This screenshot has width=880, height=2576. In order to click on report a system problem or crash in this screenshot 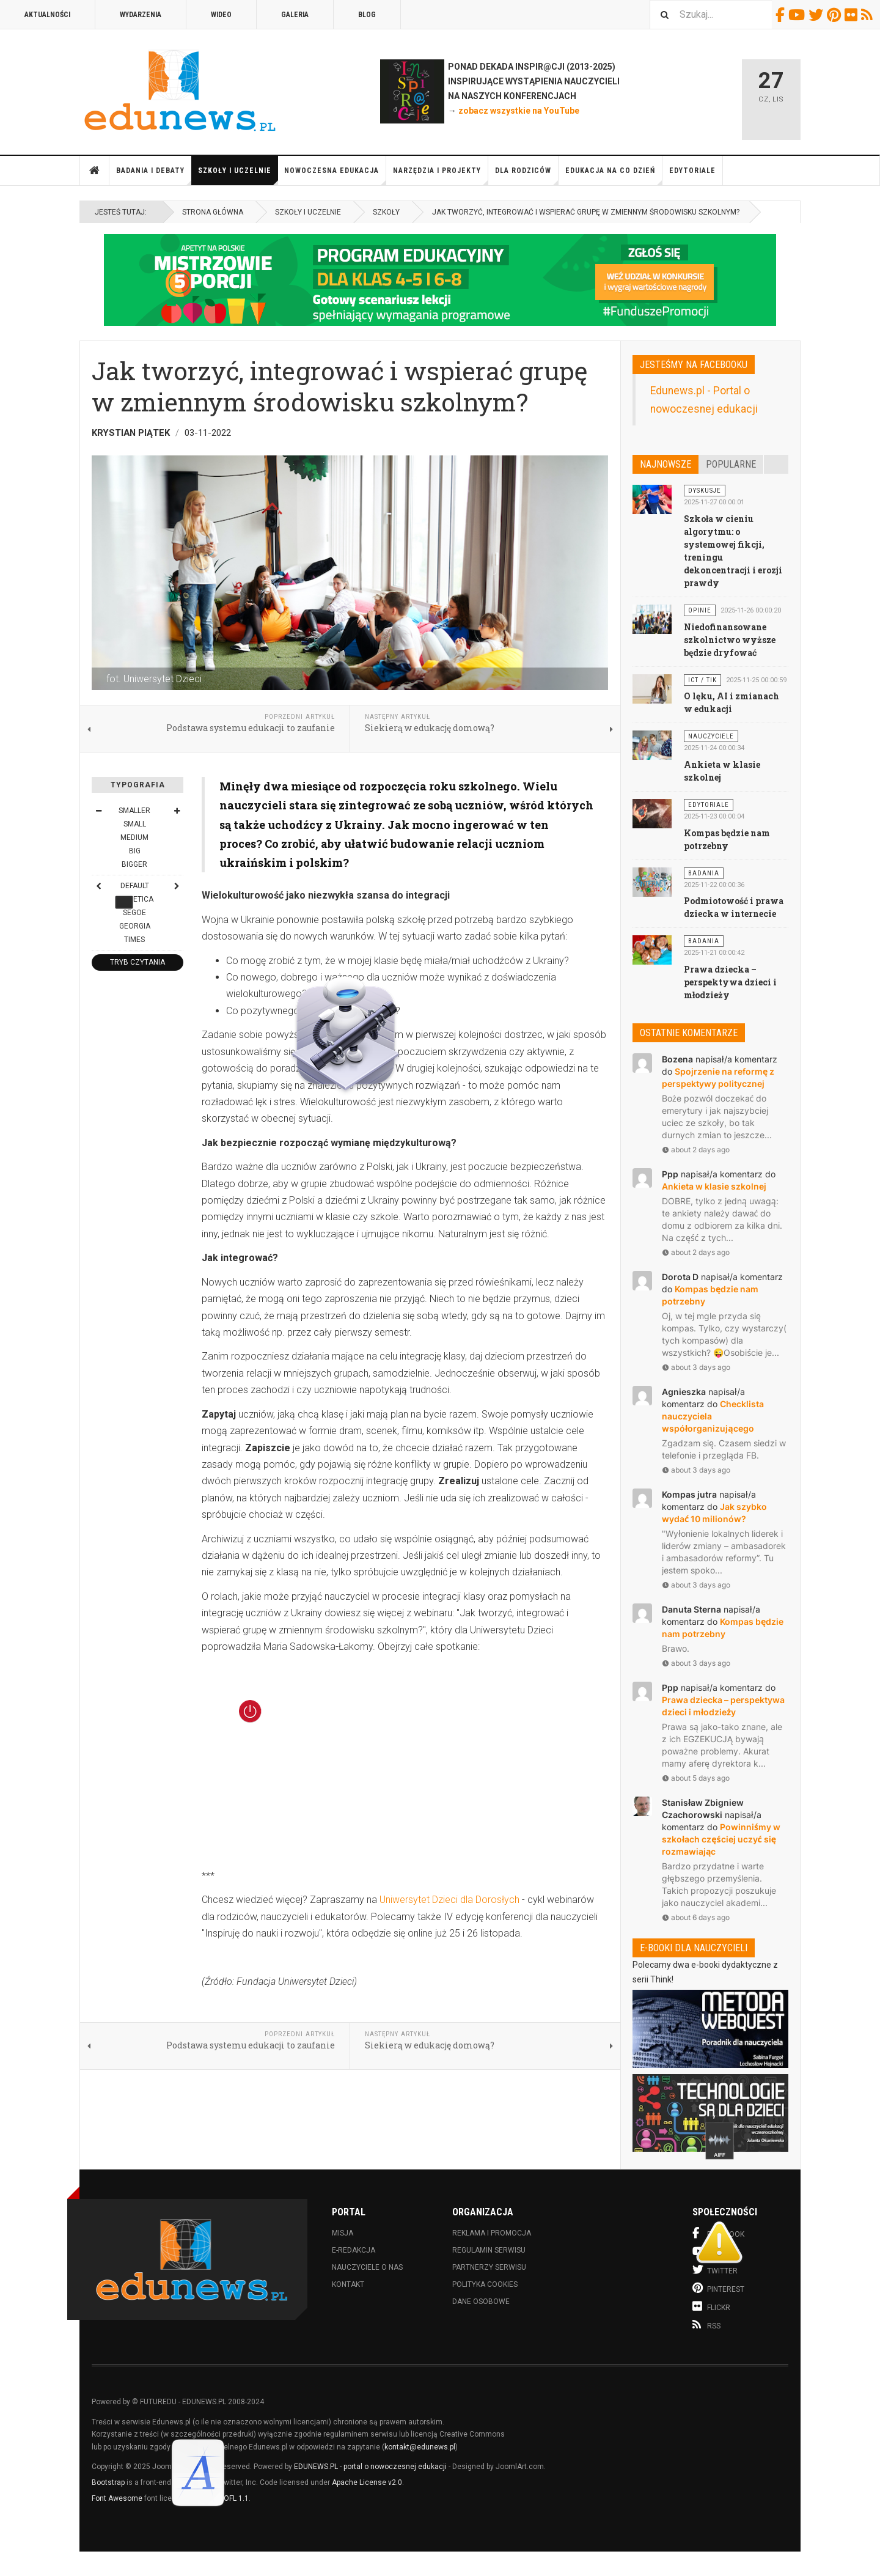, I will do `click(719, 2242)`.